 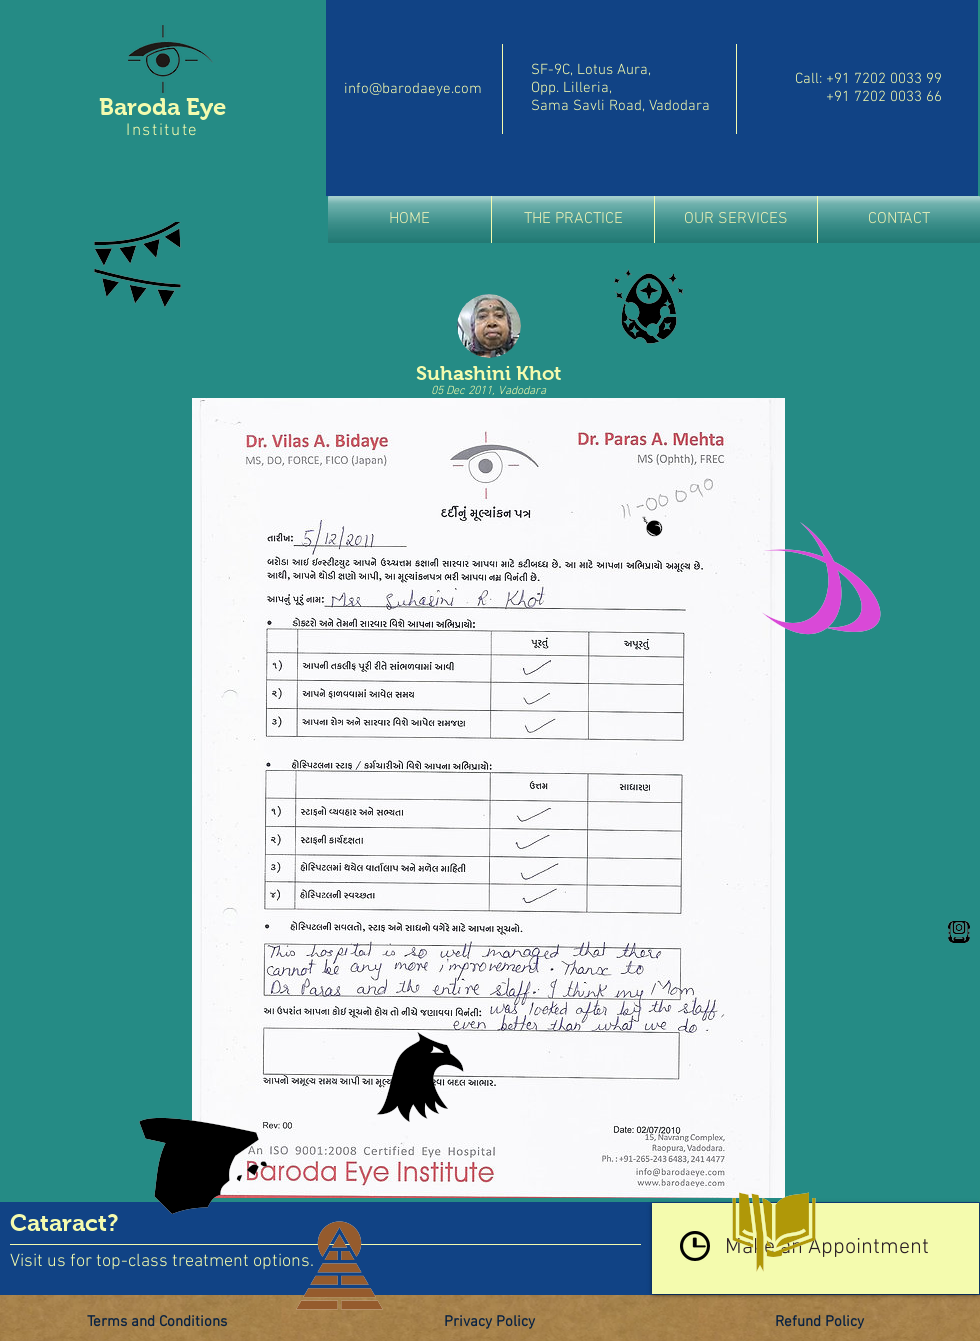 What do you see at coordinates (649, 306) in the screenshot?
I see `a cosmic or celestial themed collectible item` at bounding box center [649, 306].